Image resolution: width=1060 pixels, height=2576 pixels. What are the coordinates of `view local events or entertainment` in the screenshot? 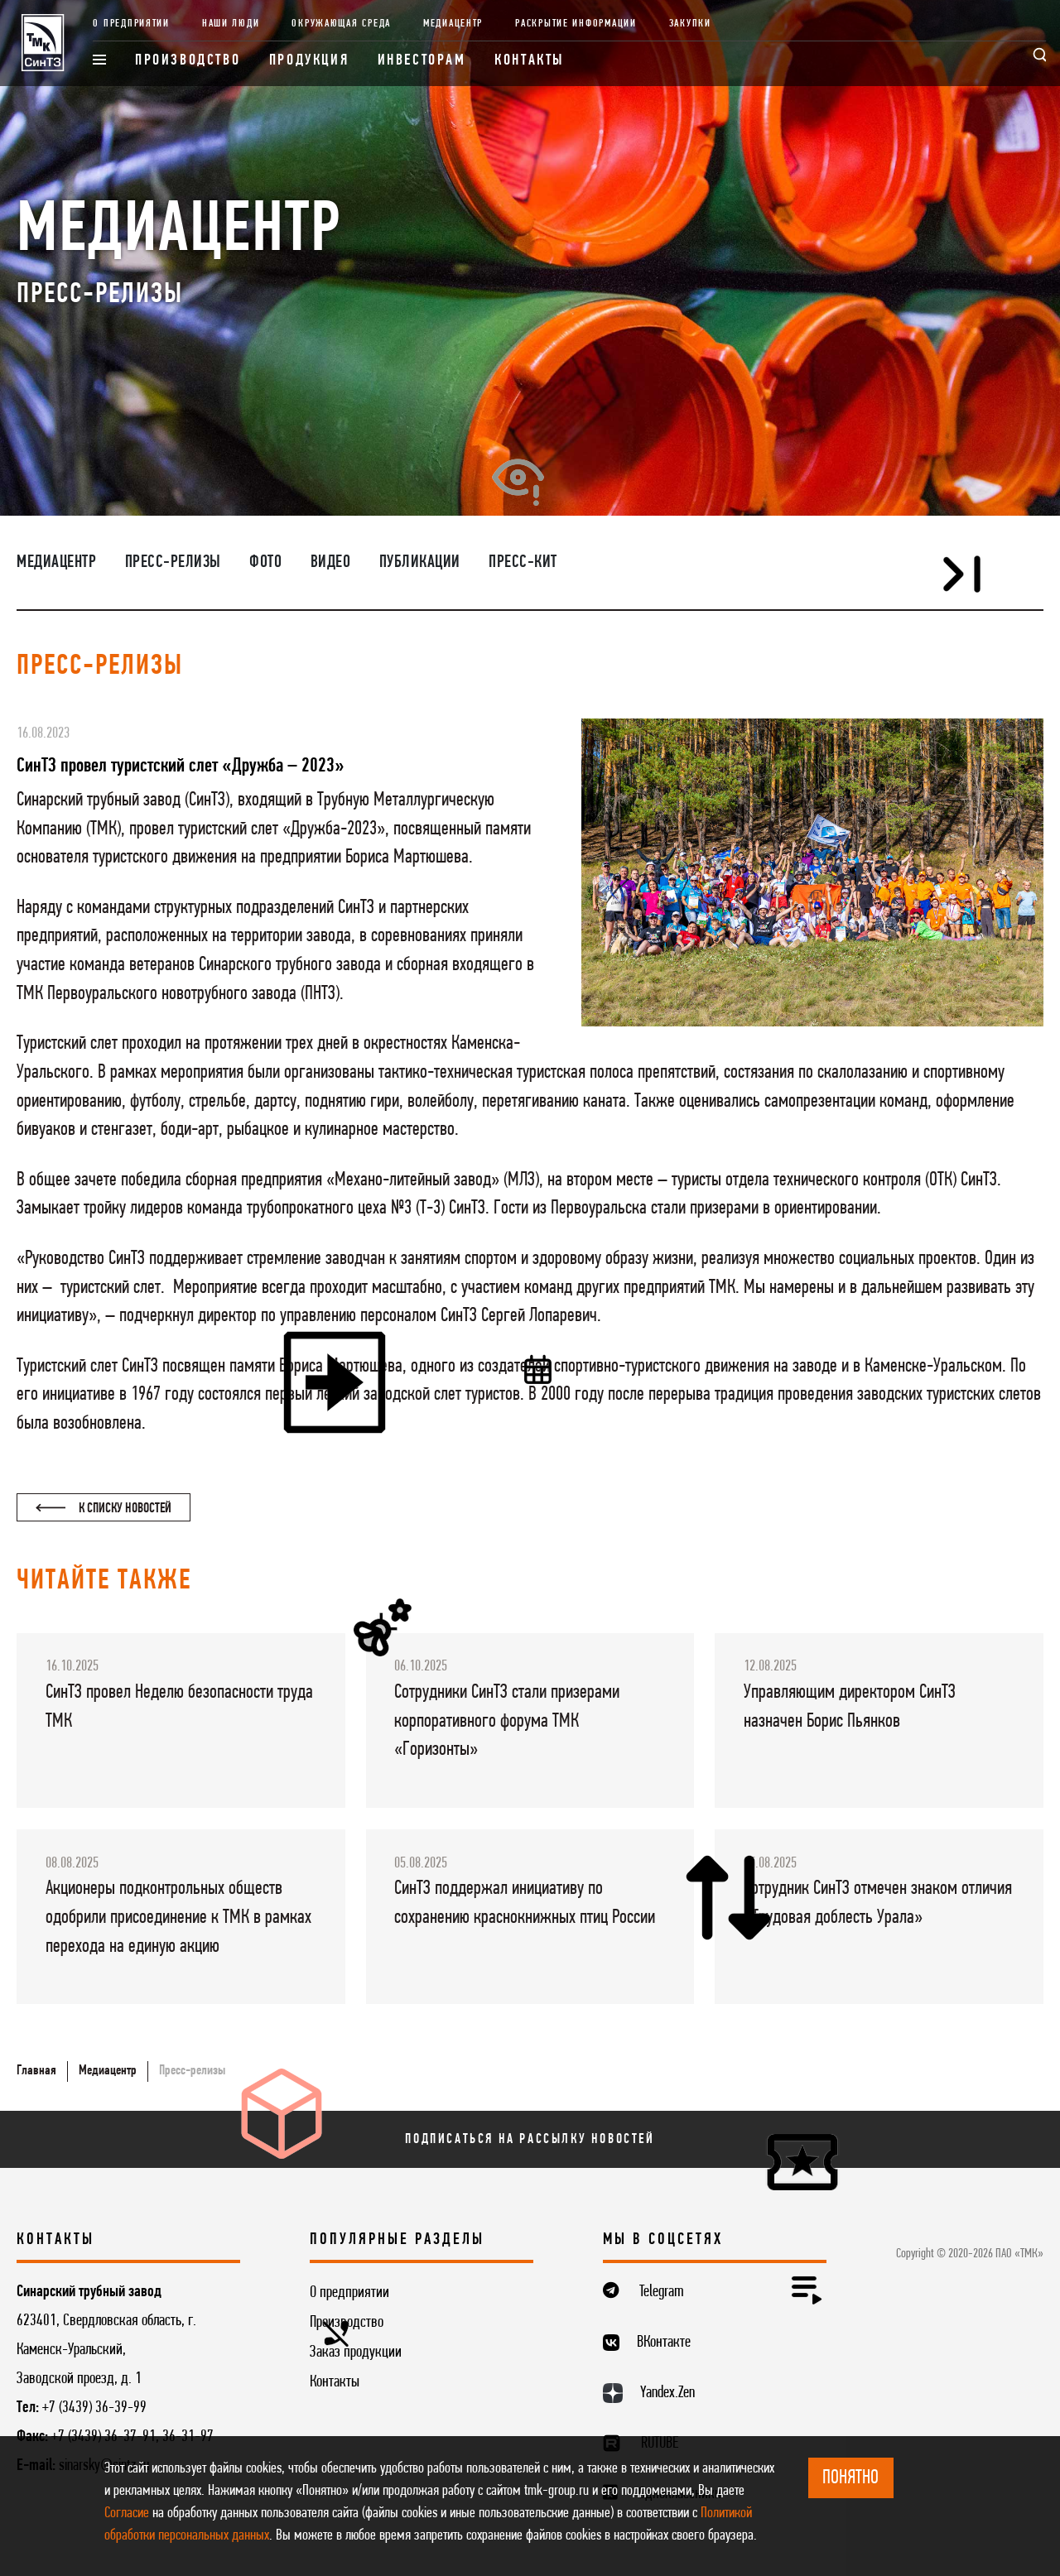 It's located at (802, 2162).